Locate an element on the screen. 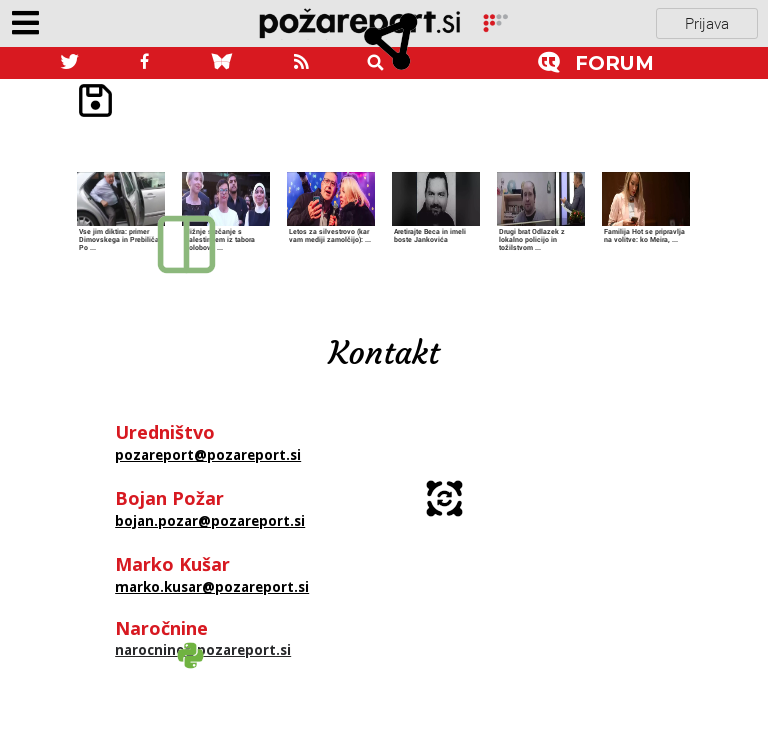 The image size is (768, 730). python programming language logo is located at coordinates (190, 655).